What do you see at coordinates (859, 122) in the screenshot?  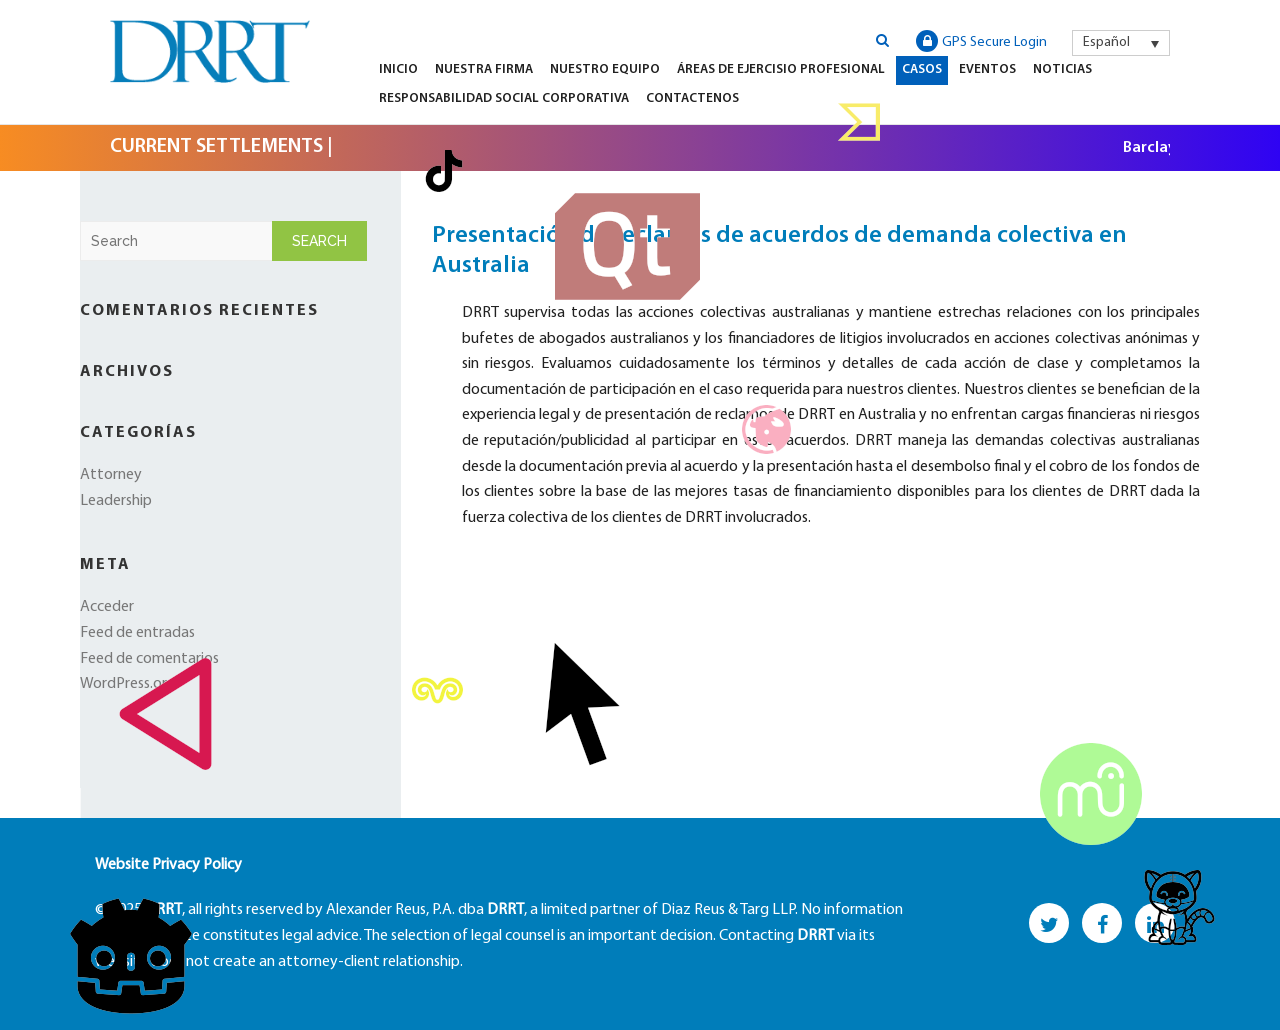 I see `open virustotal malware scanning service` at bounding box center [859, 122].